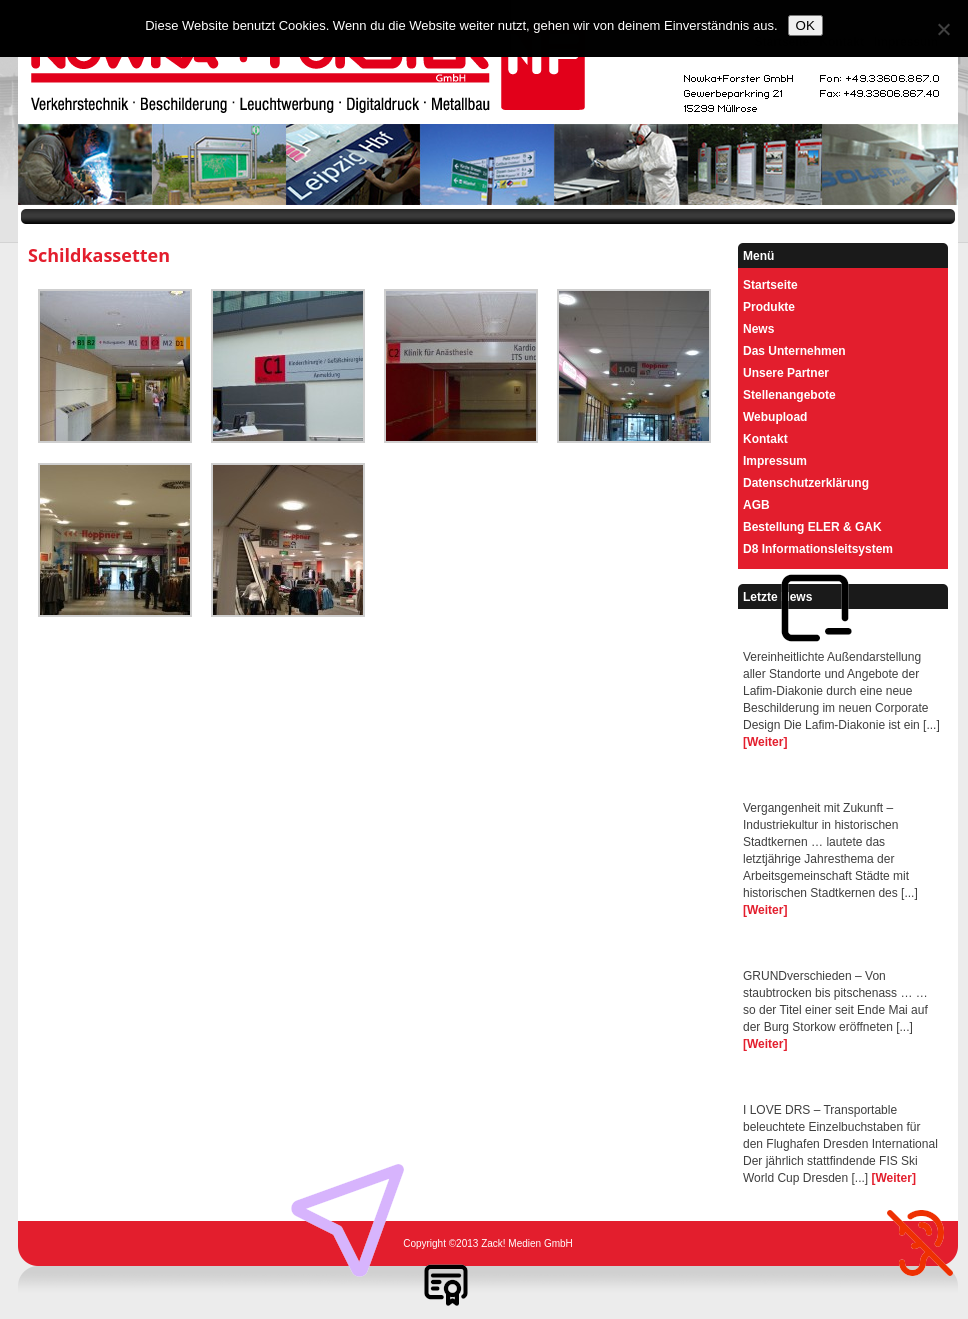 Image resolution: width=968 pixels, height=1319 pixels. I want to click on share your current location, so click(348, 1219).